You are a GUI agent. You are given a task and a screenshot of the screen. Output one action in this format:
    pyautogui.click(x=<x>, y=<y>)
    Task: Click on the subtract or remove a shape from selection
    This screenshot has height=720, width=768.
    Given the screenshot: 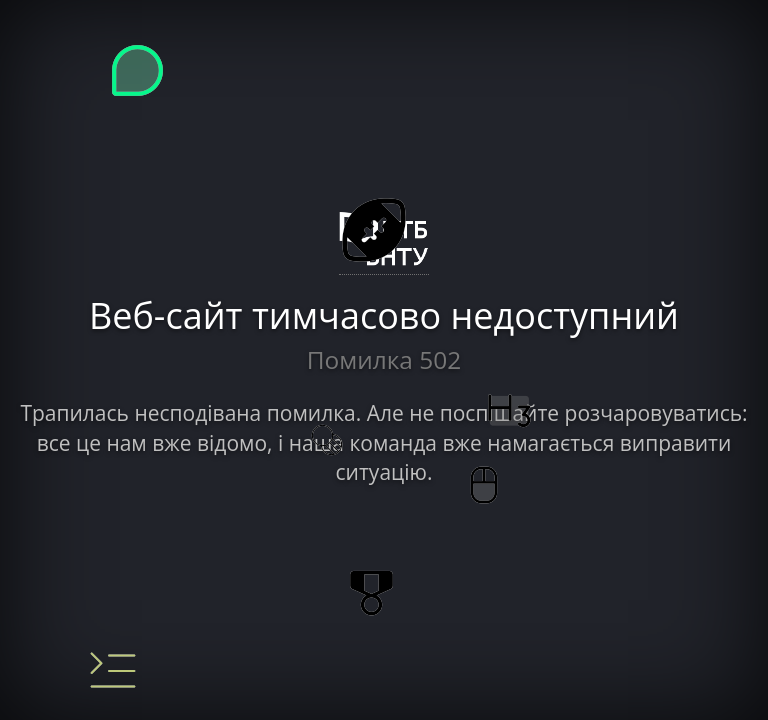 What is the action you would take?
    pyautogui.click(x=327, y=440)
    